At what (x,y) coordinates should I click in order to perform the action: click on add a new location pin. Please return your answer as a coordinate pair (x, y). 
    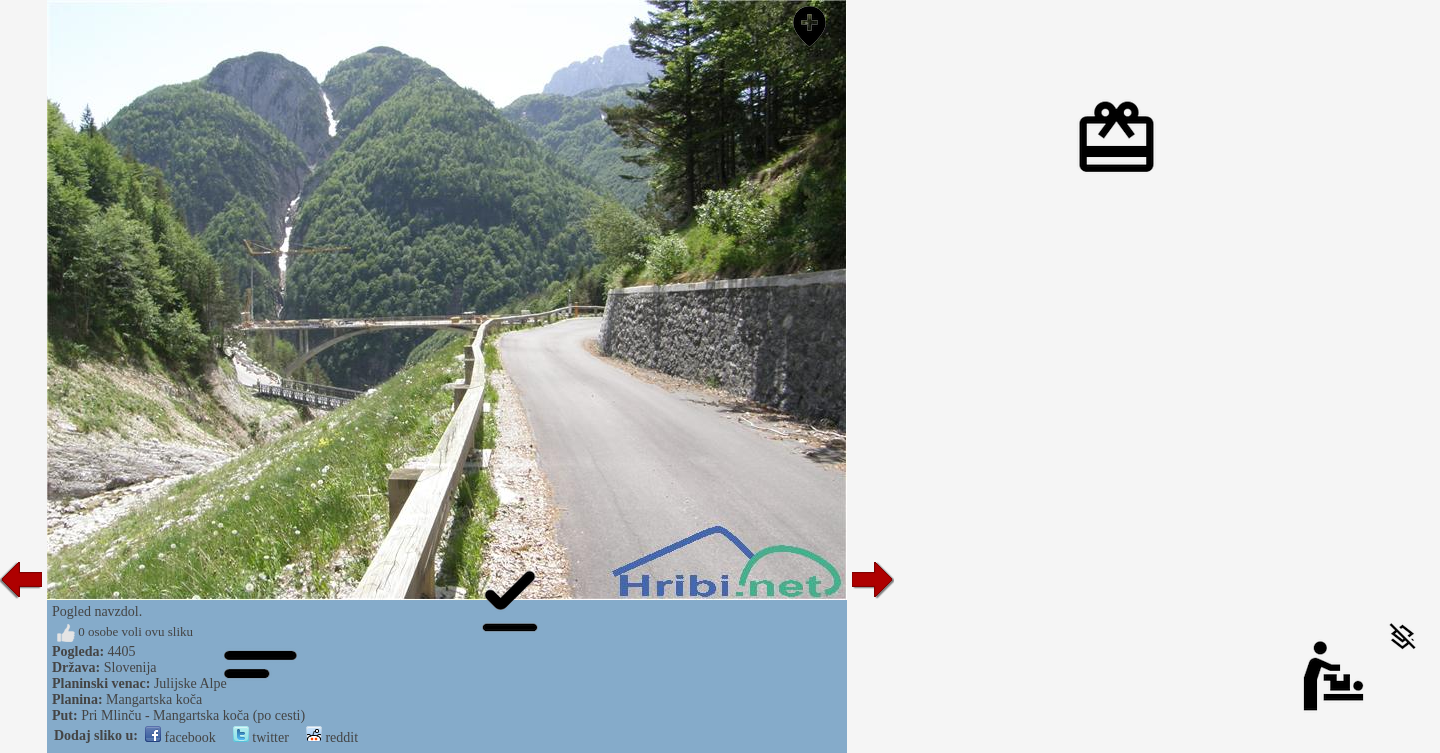
    Looking at the image, I should click on (809, 26).